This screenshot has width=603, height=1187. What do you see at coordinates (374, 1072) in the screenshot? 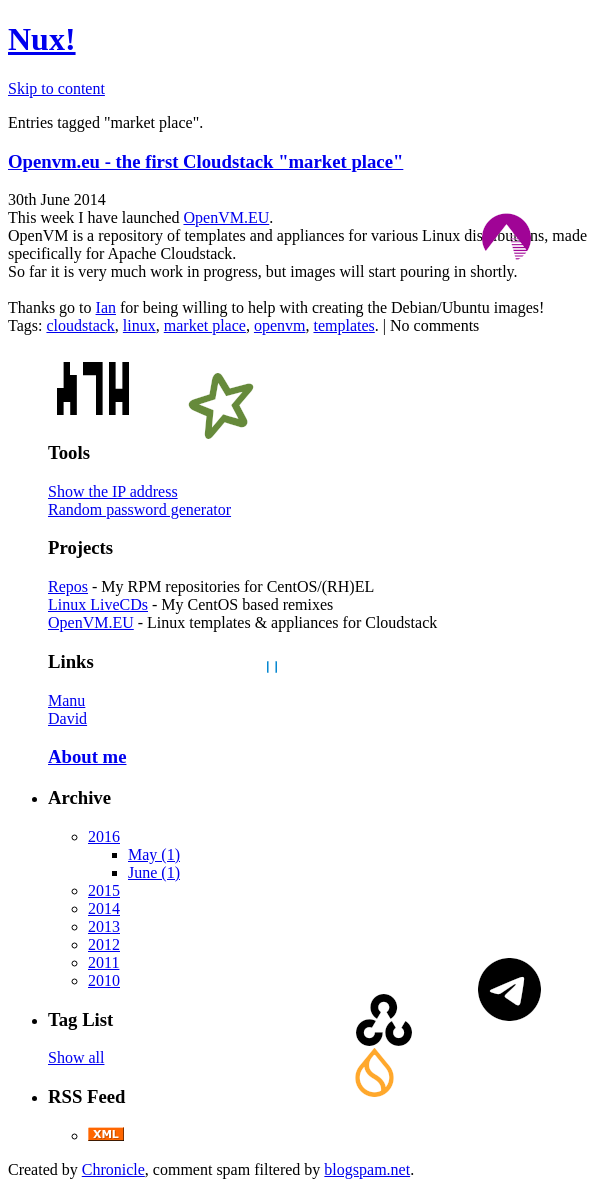
I see `Sui blockchain logo` at bounding box center [374, 1072].